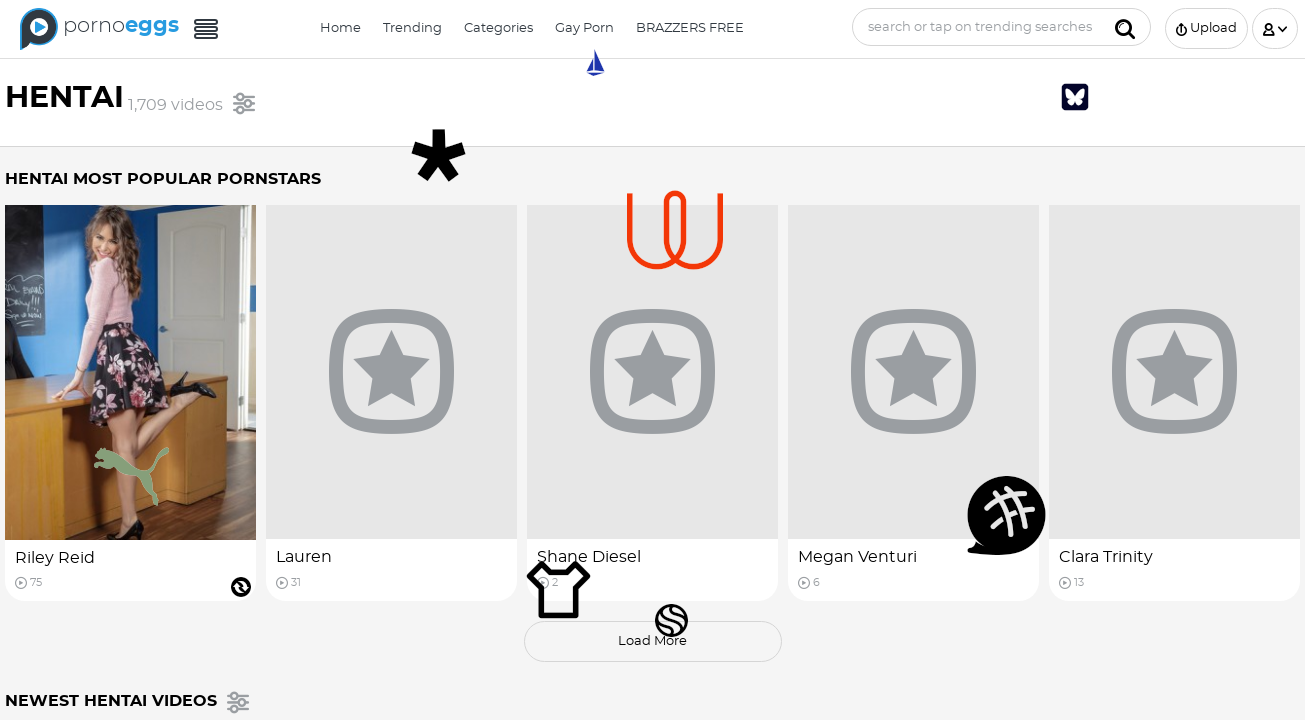  I want to click on visit the Puma website or app, so click(131, 476).